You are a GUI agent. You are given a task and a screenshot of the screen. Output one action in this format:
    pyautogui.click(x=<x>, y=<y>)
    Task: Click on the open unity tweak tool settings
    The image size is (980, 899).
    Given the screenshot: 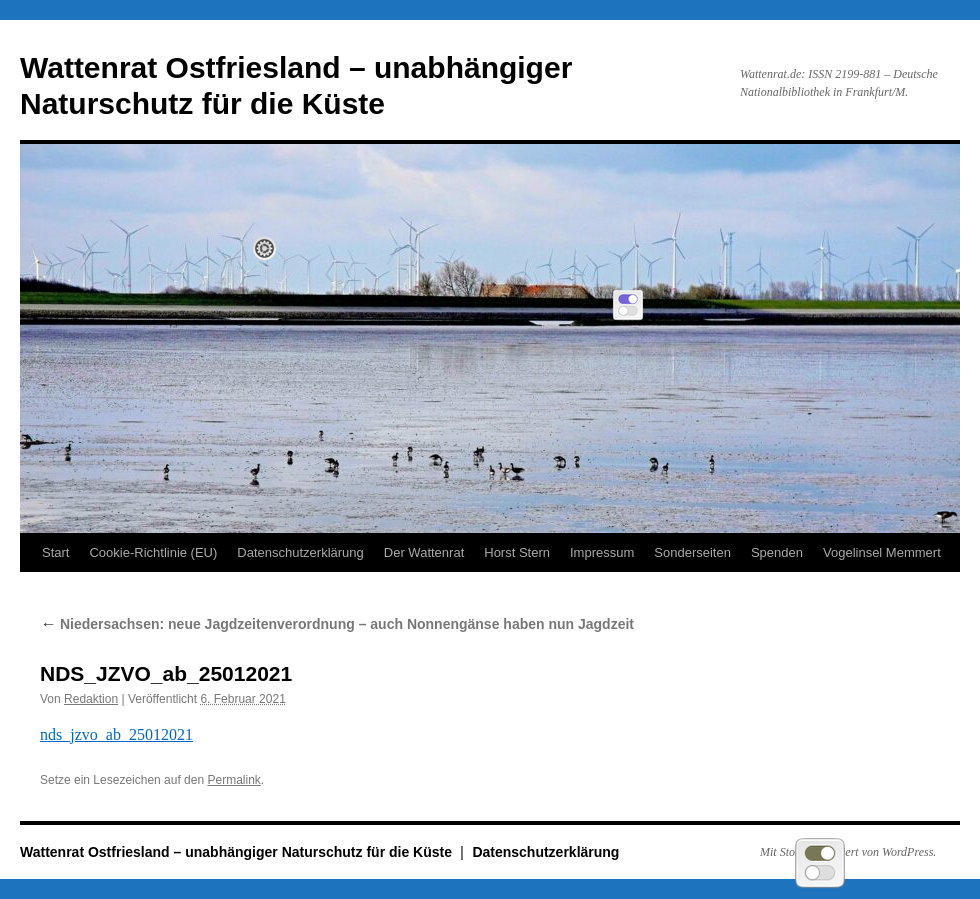 What is the action you would take?
    pyautogui.click(x=628, y=305)
    